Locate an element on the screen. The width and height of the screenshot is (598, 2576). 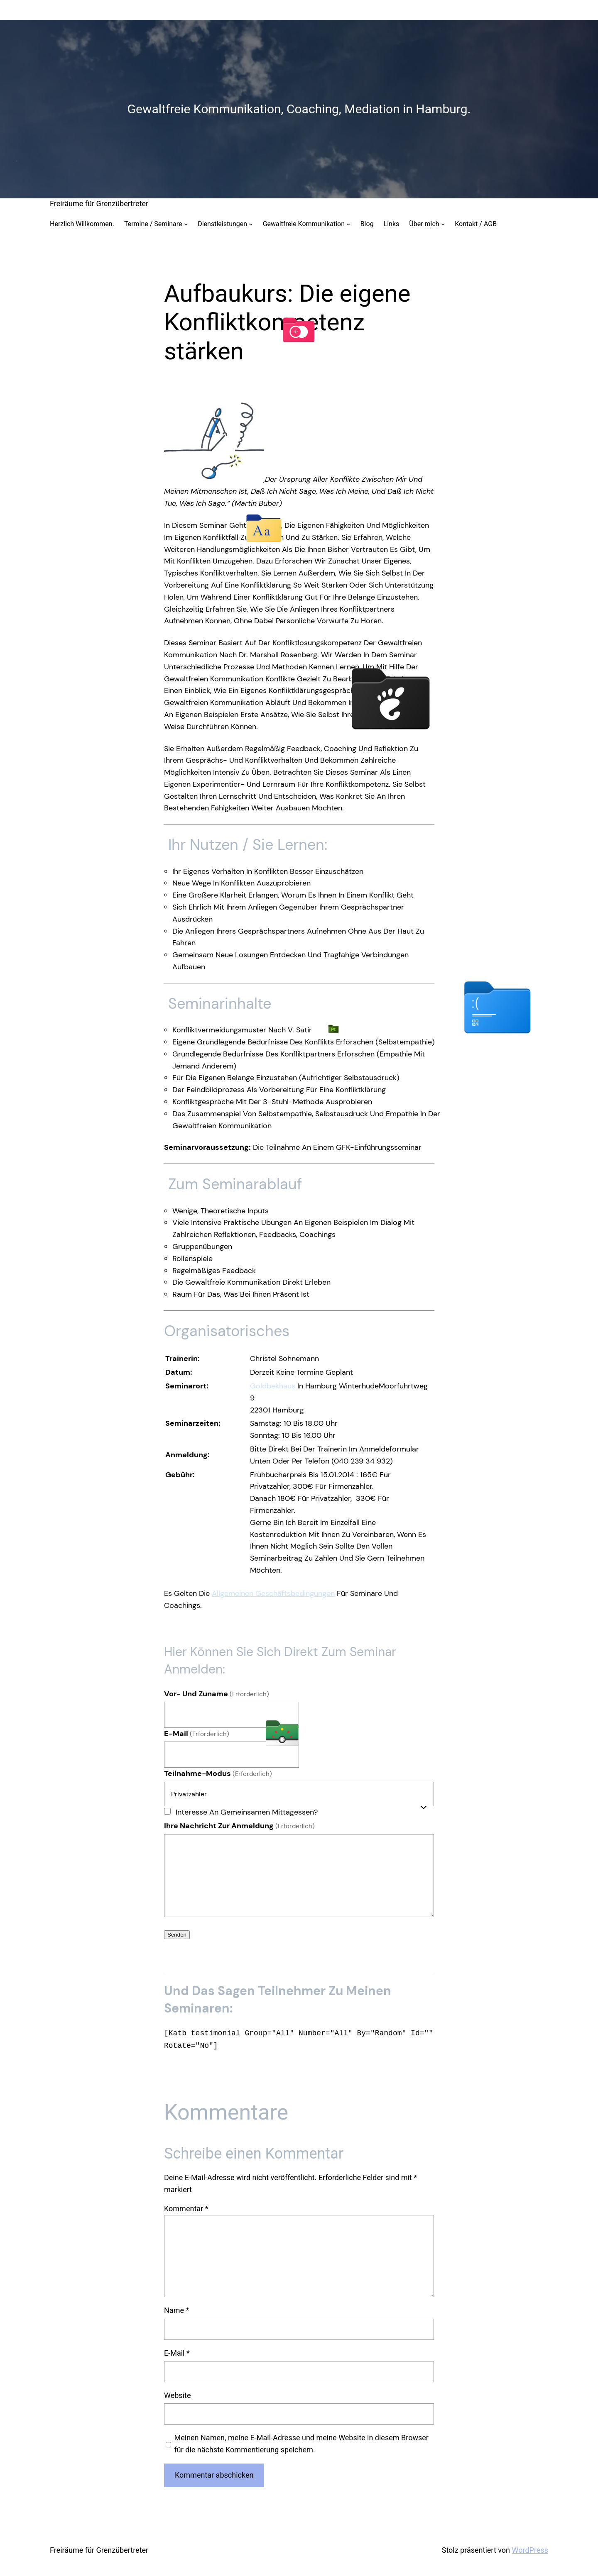
open gnome-related files folder is located at coordinates (390, 701).